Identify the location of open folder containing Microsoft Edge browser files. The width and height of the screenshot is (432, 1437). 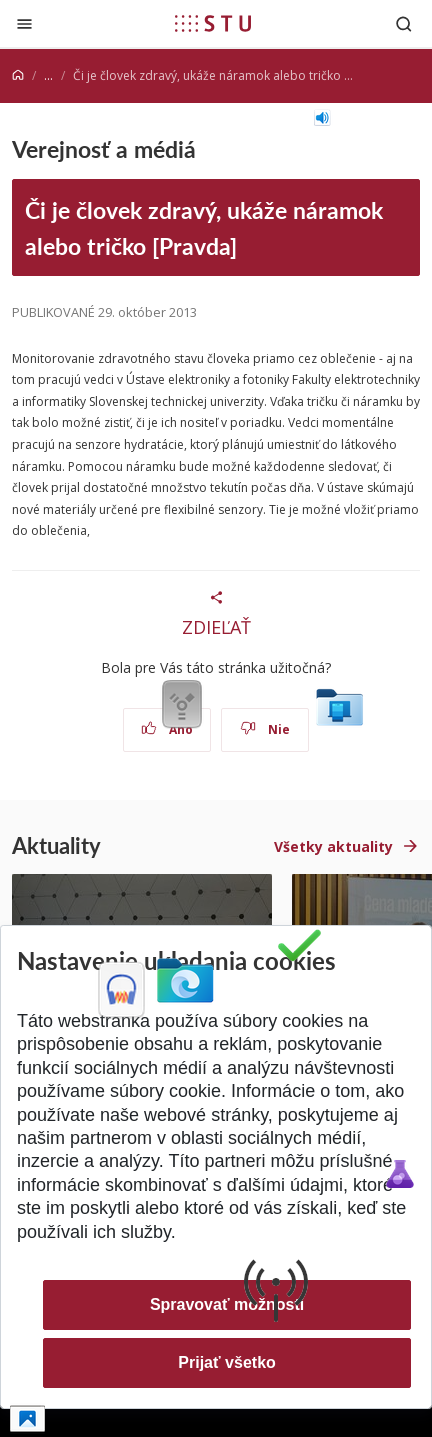
(185, 982).